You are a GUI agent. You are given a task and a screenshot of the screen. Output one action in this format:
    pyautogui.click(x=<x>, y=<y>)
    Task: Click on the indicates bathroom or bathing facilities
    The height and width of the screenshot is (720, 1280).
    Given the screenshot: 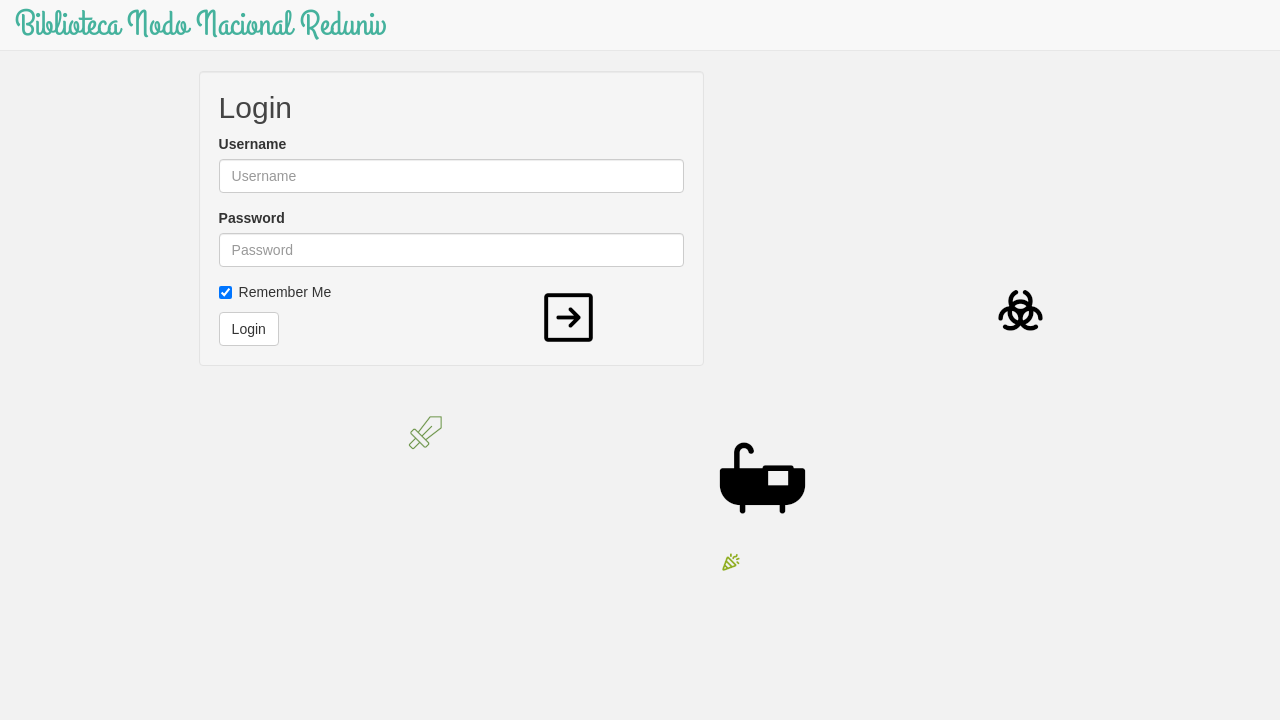 What is the action you would take?
    pyautogui.click(x=762, y=479)
    